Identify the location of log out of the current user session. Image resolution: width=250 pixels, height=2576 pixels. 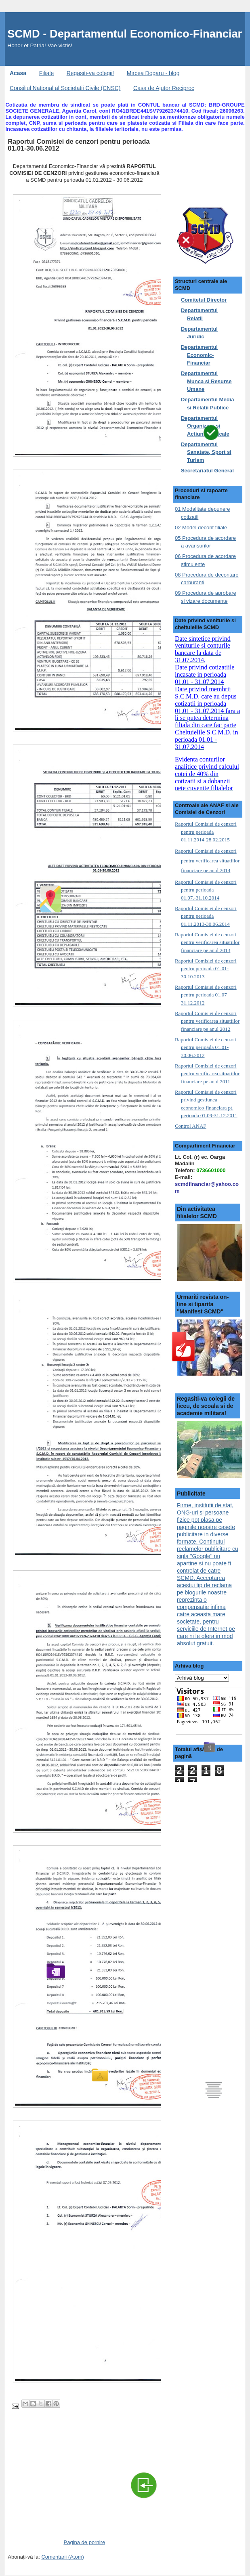
(144, 2485).